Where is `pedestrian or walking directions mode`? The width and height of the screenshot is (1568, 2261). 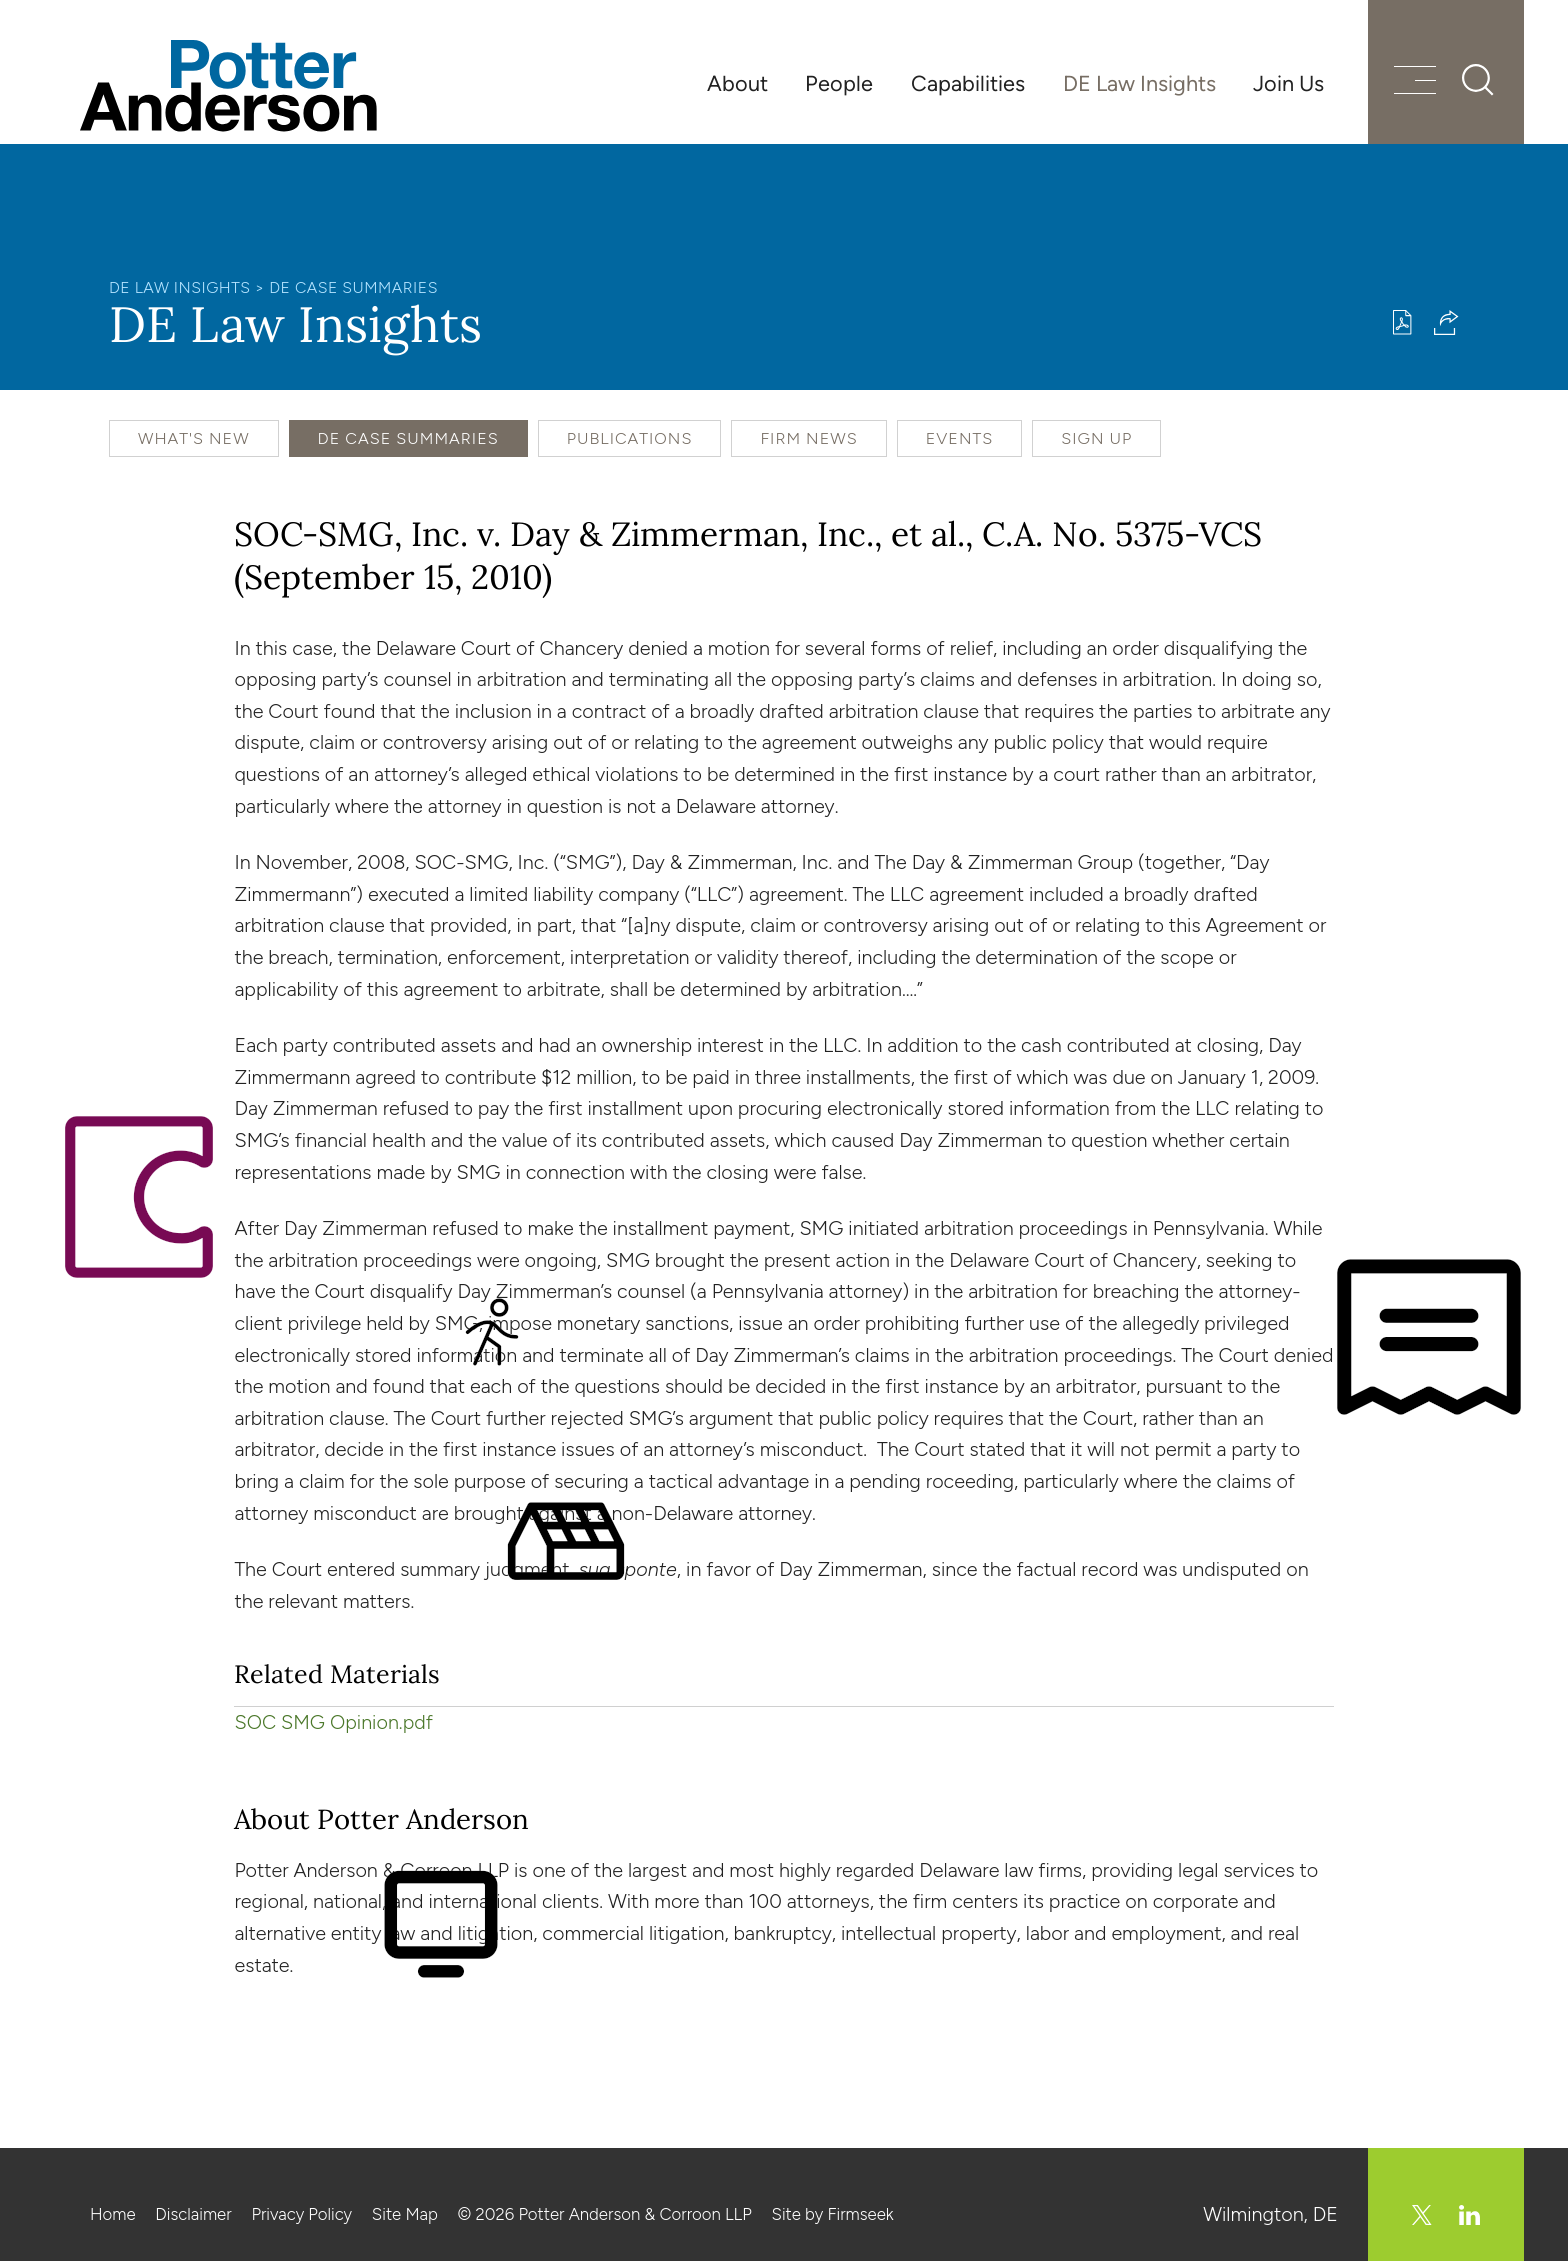 pedestrian or walking directions mode is located at coordinates (492, 1332).